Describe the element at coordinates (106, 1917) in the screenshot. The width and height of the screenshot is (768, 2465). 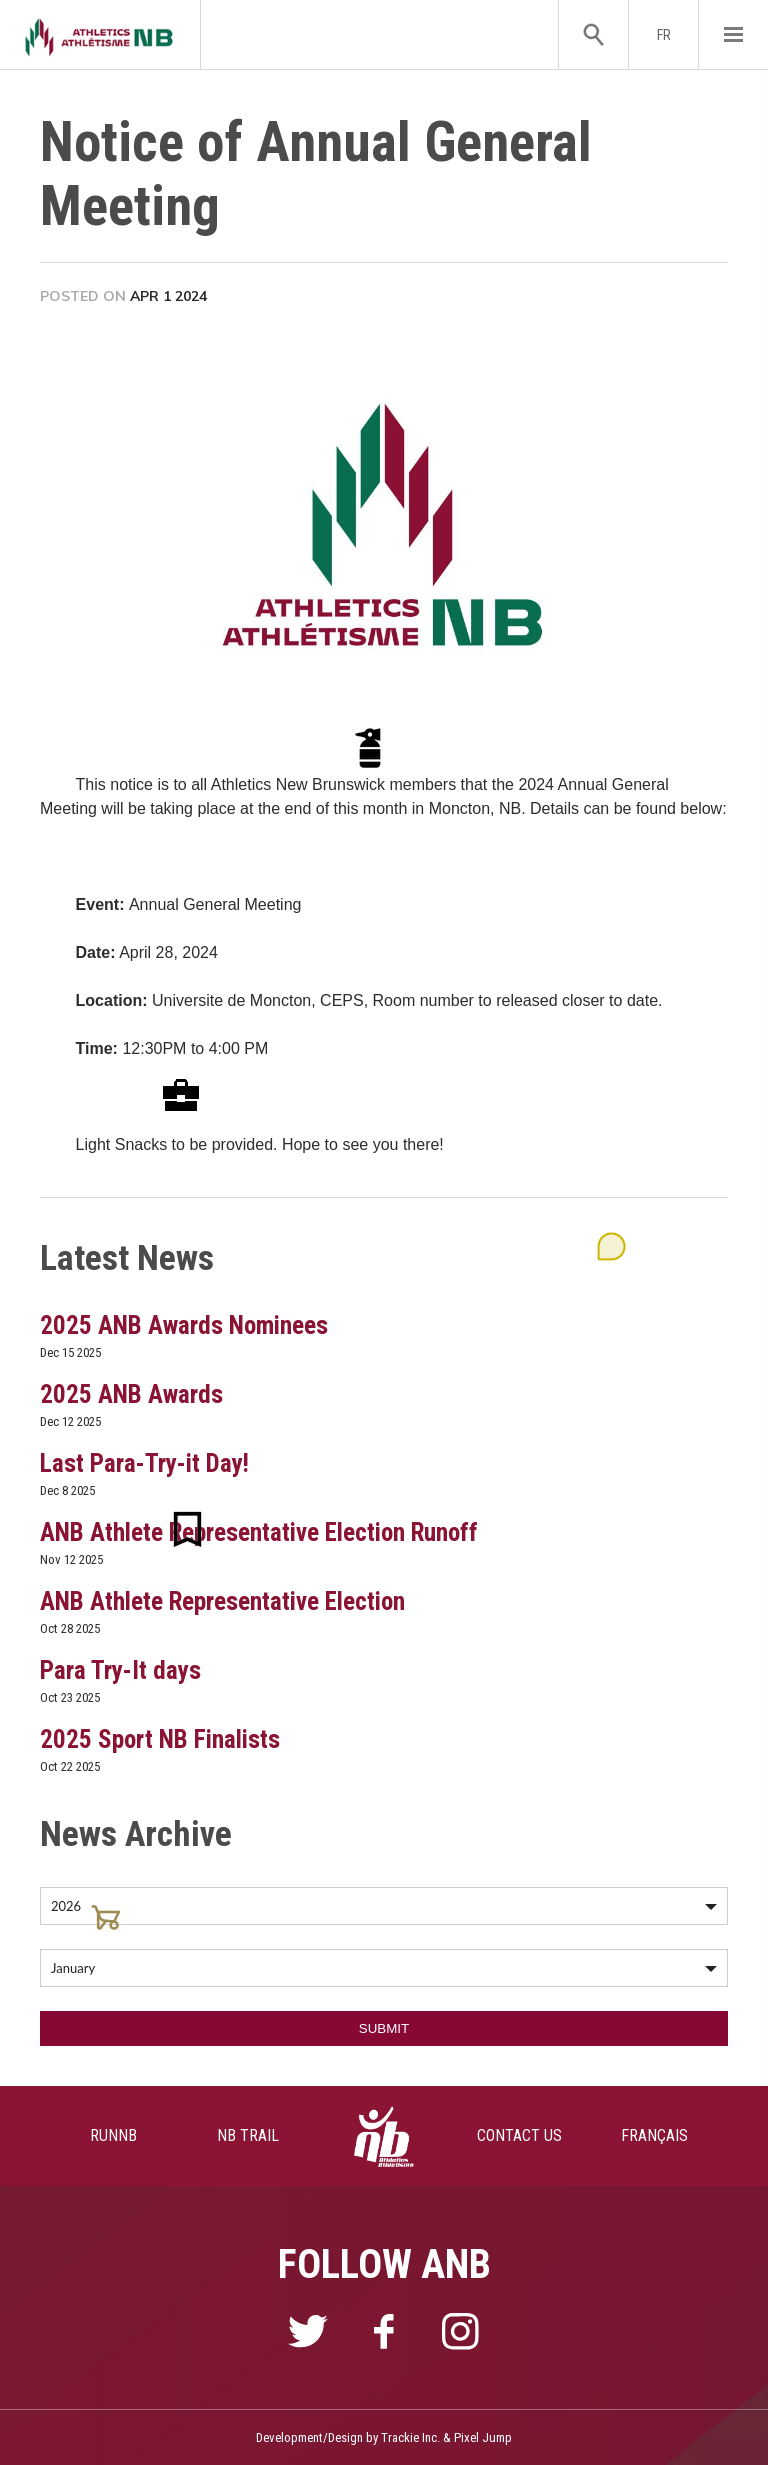
I see `access gardening or outdoor supplies` at that location.